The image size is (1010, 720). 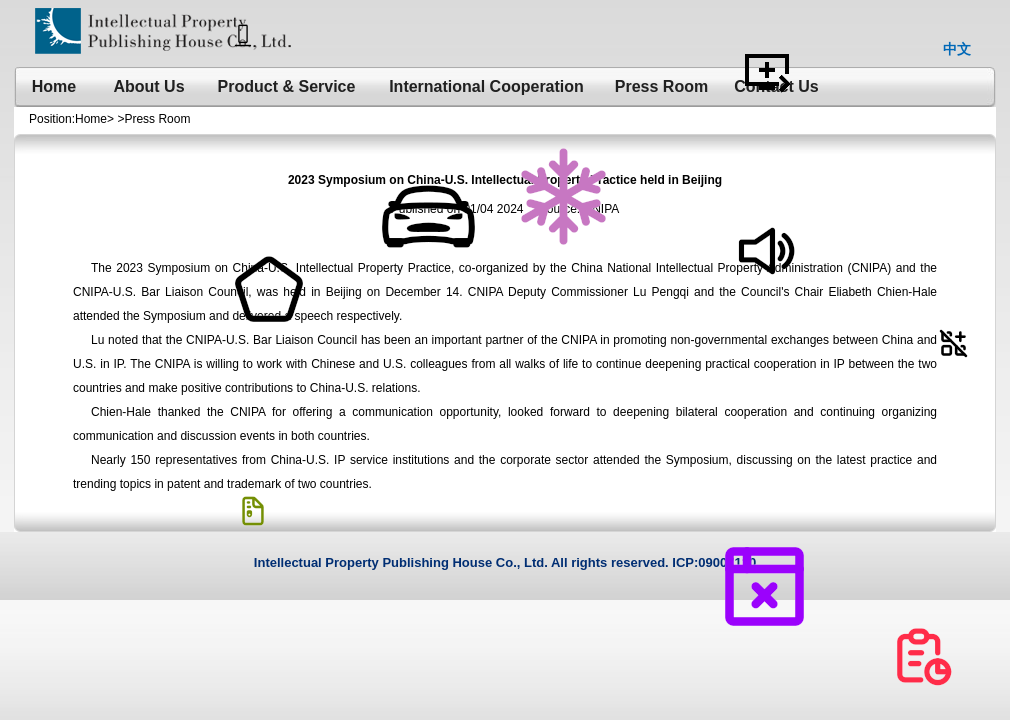 I want to click on add current media to play next in queue, so click(x=767, y=72).